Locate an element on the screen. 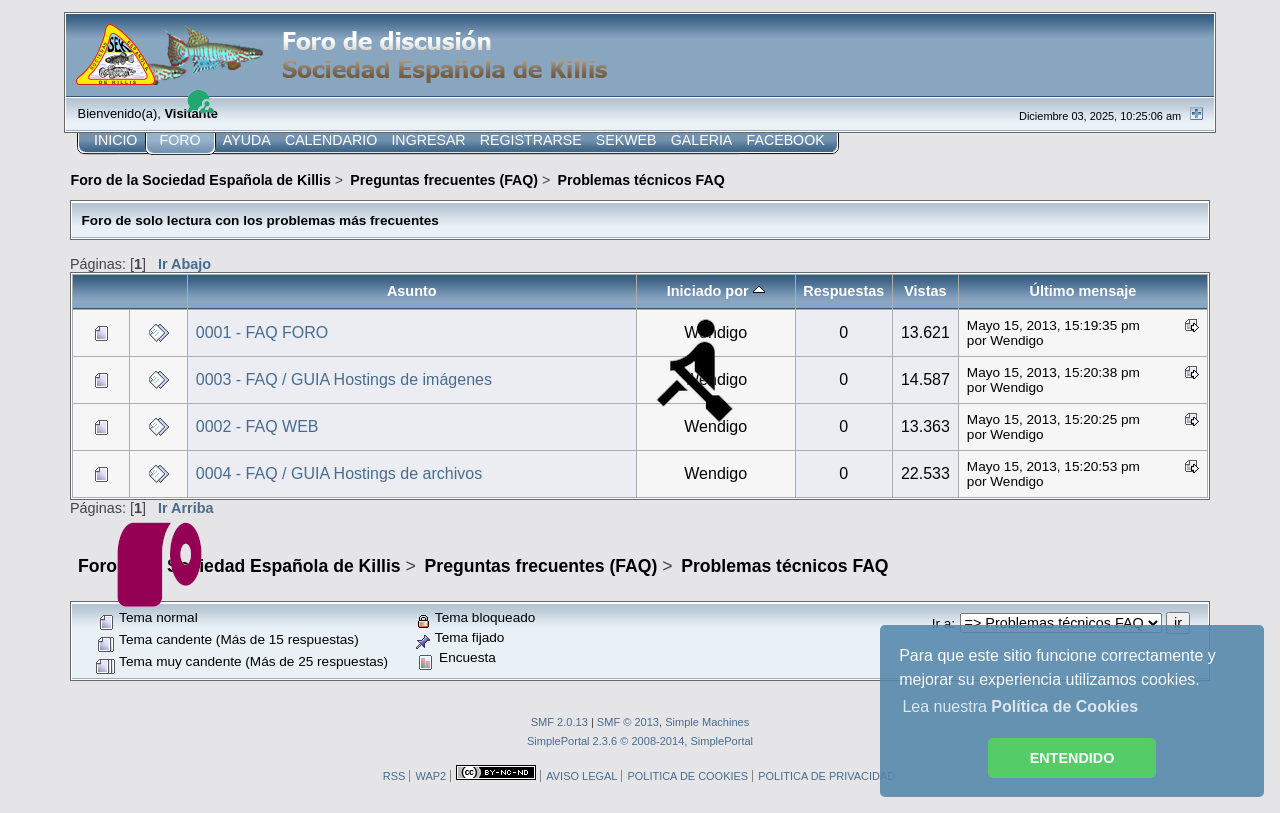 The height and width of the screenshot is (813, 1280). toilet paper or bathroom supplies indicator is located at coordinates (159, 559).